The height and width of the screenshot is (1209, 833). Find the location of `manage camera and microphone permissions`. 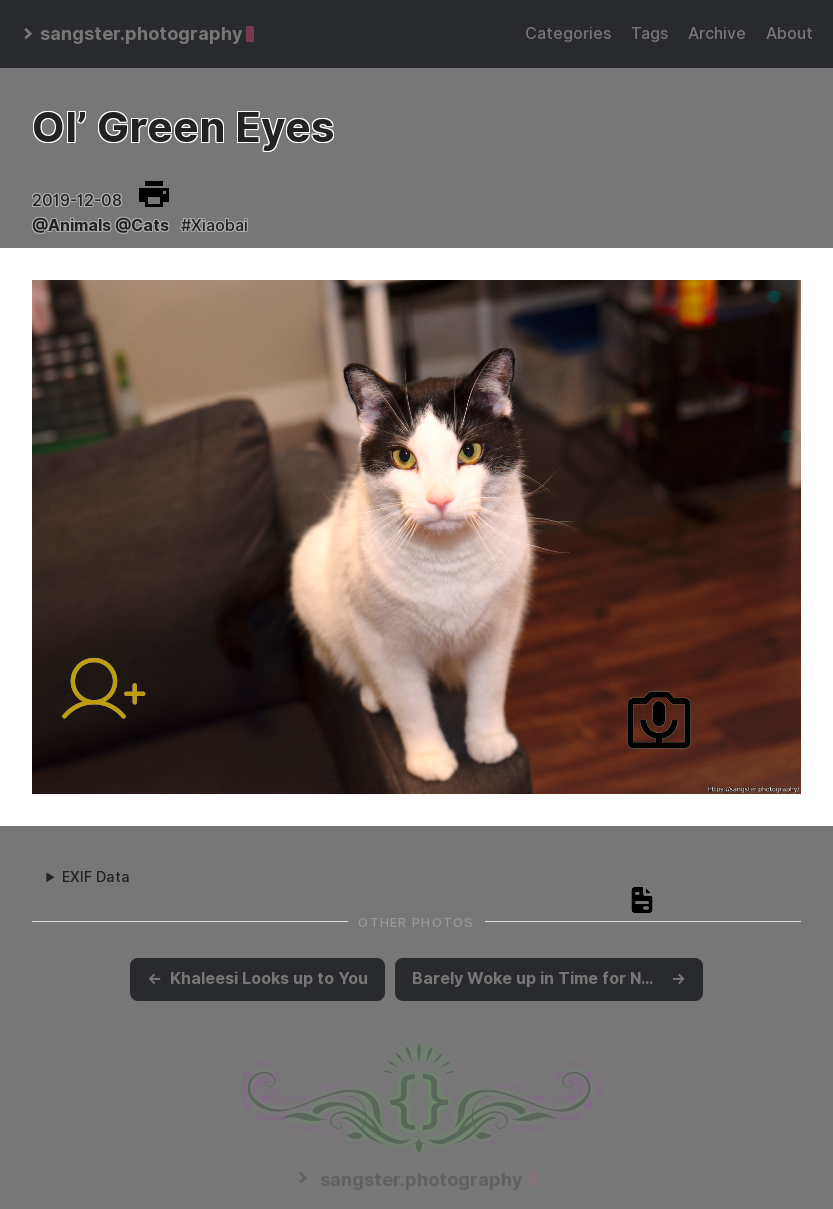

manage camera and microphone permissions is located at coordinates (659, 720).